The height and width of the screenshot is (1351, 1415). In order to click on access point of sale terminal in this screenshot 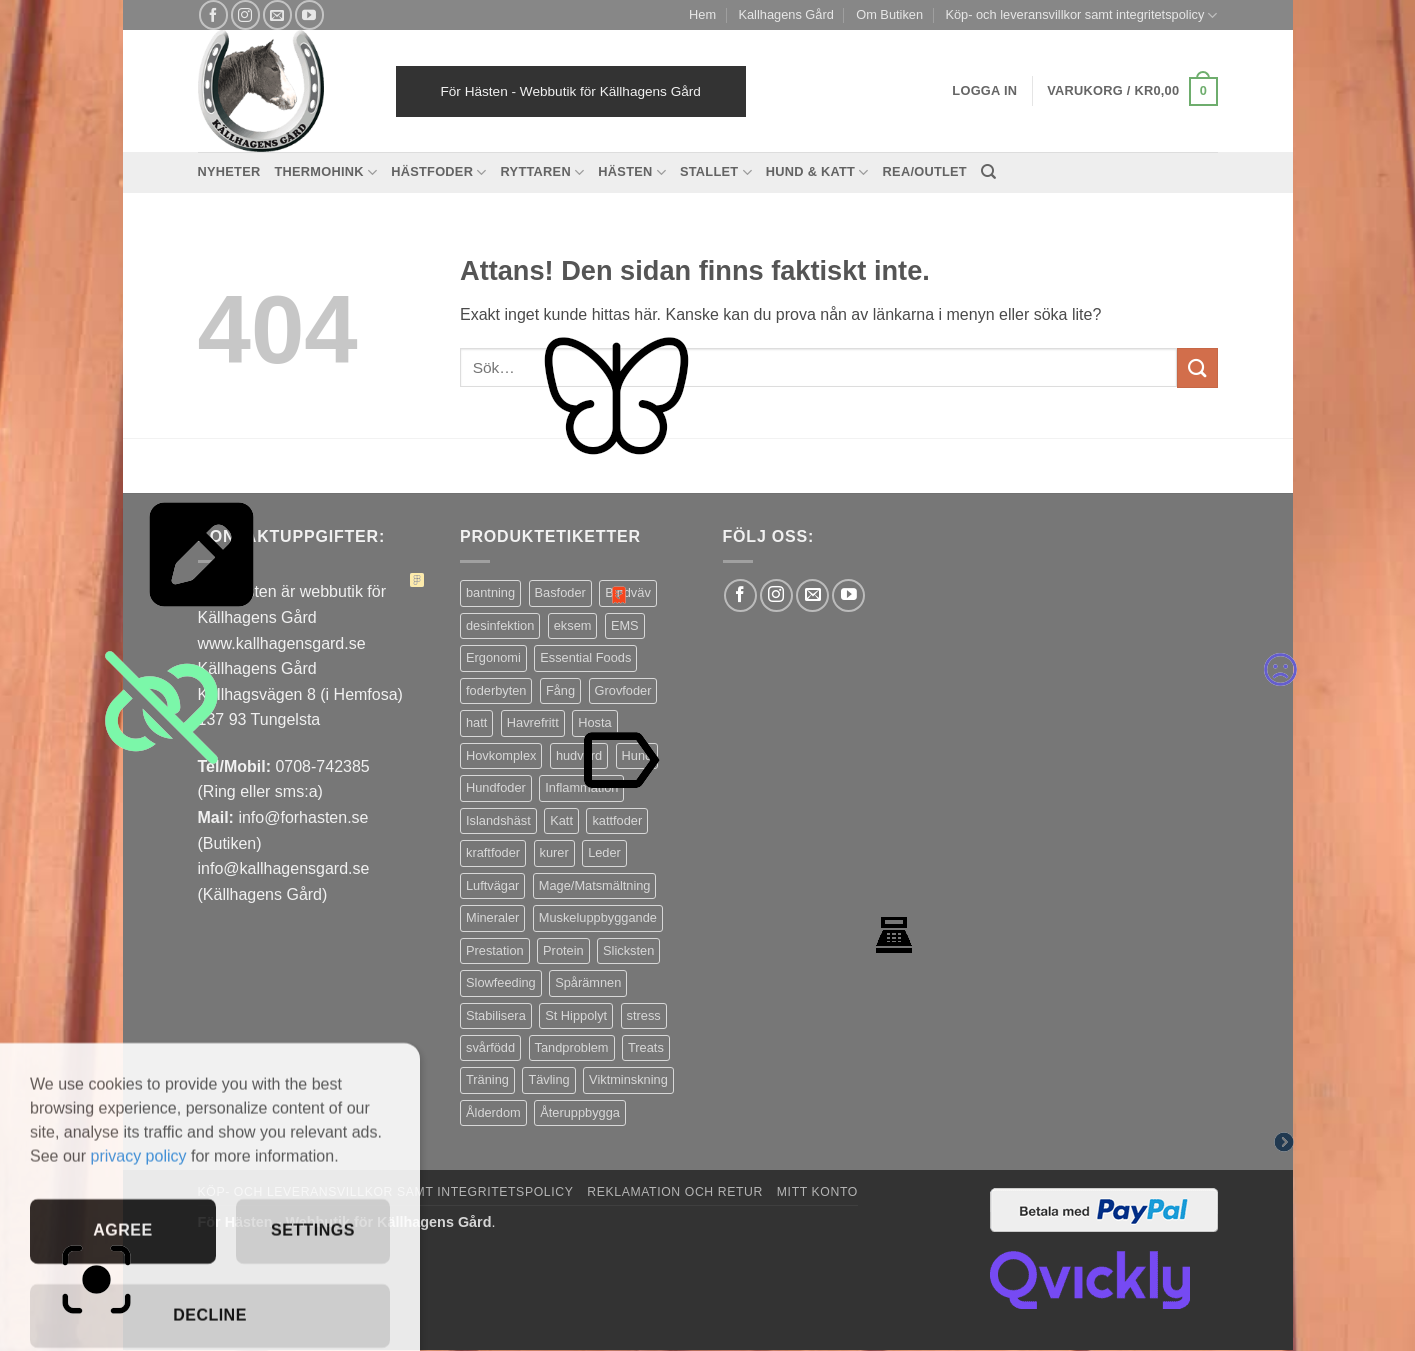, I will do `click(894, 935)`.